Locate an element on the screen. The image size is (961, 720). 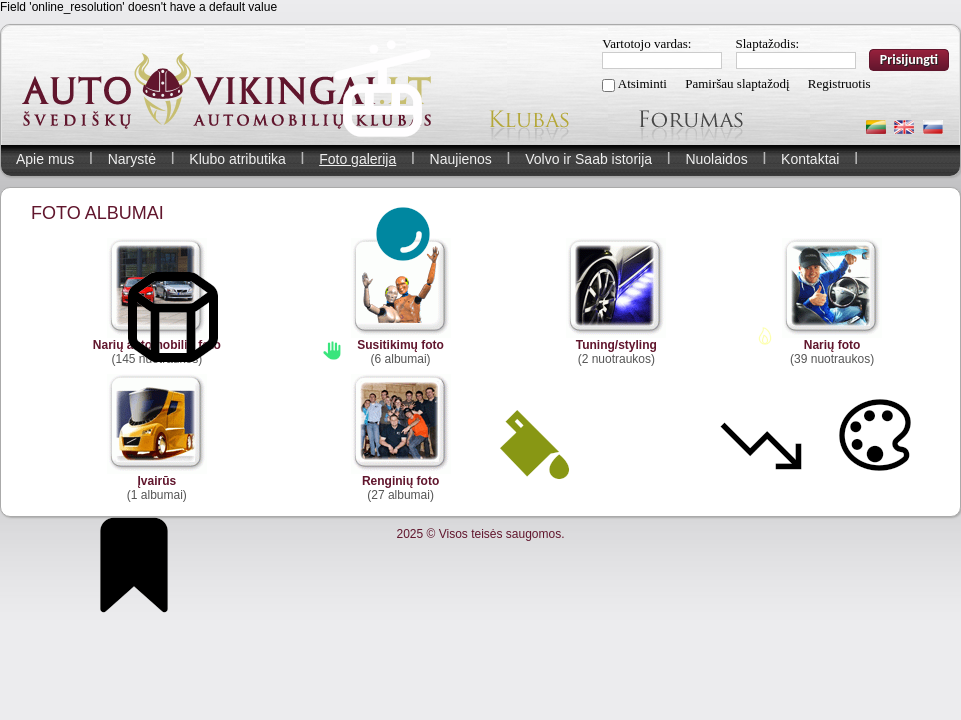
view trending or hot content is located at coordinates (765, 336).